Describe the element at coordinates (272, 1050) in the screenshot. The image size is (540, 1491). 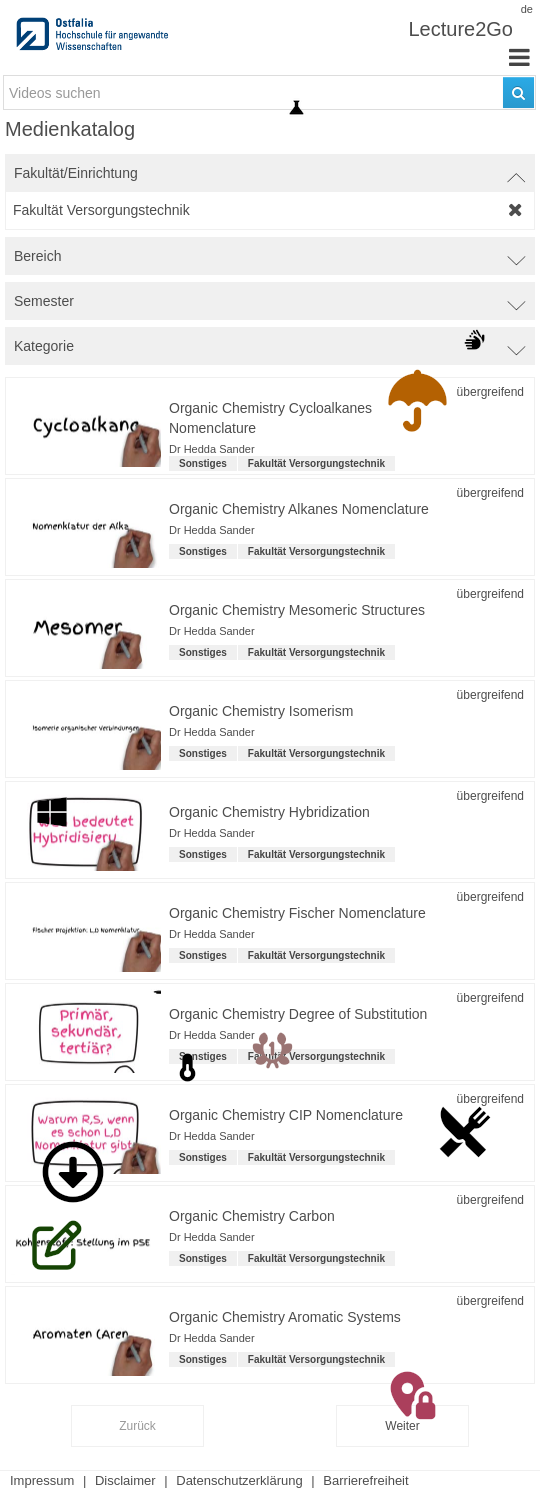
I see `indicates first place or top ranking` at that location.